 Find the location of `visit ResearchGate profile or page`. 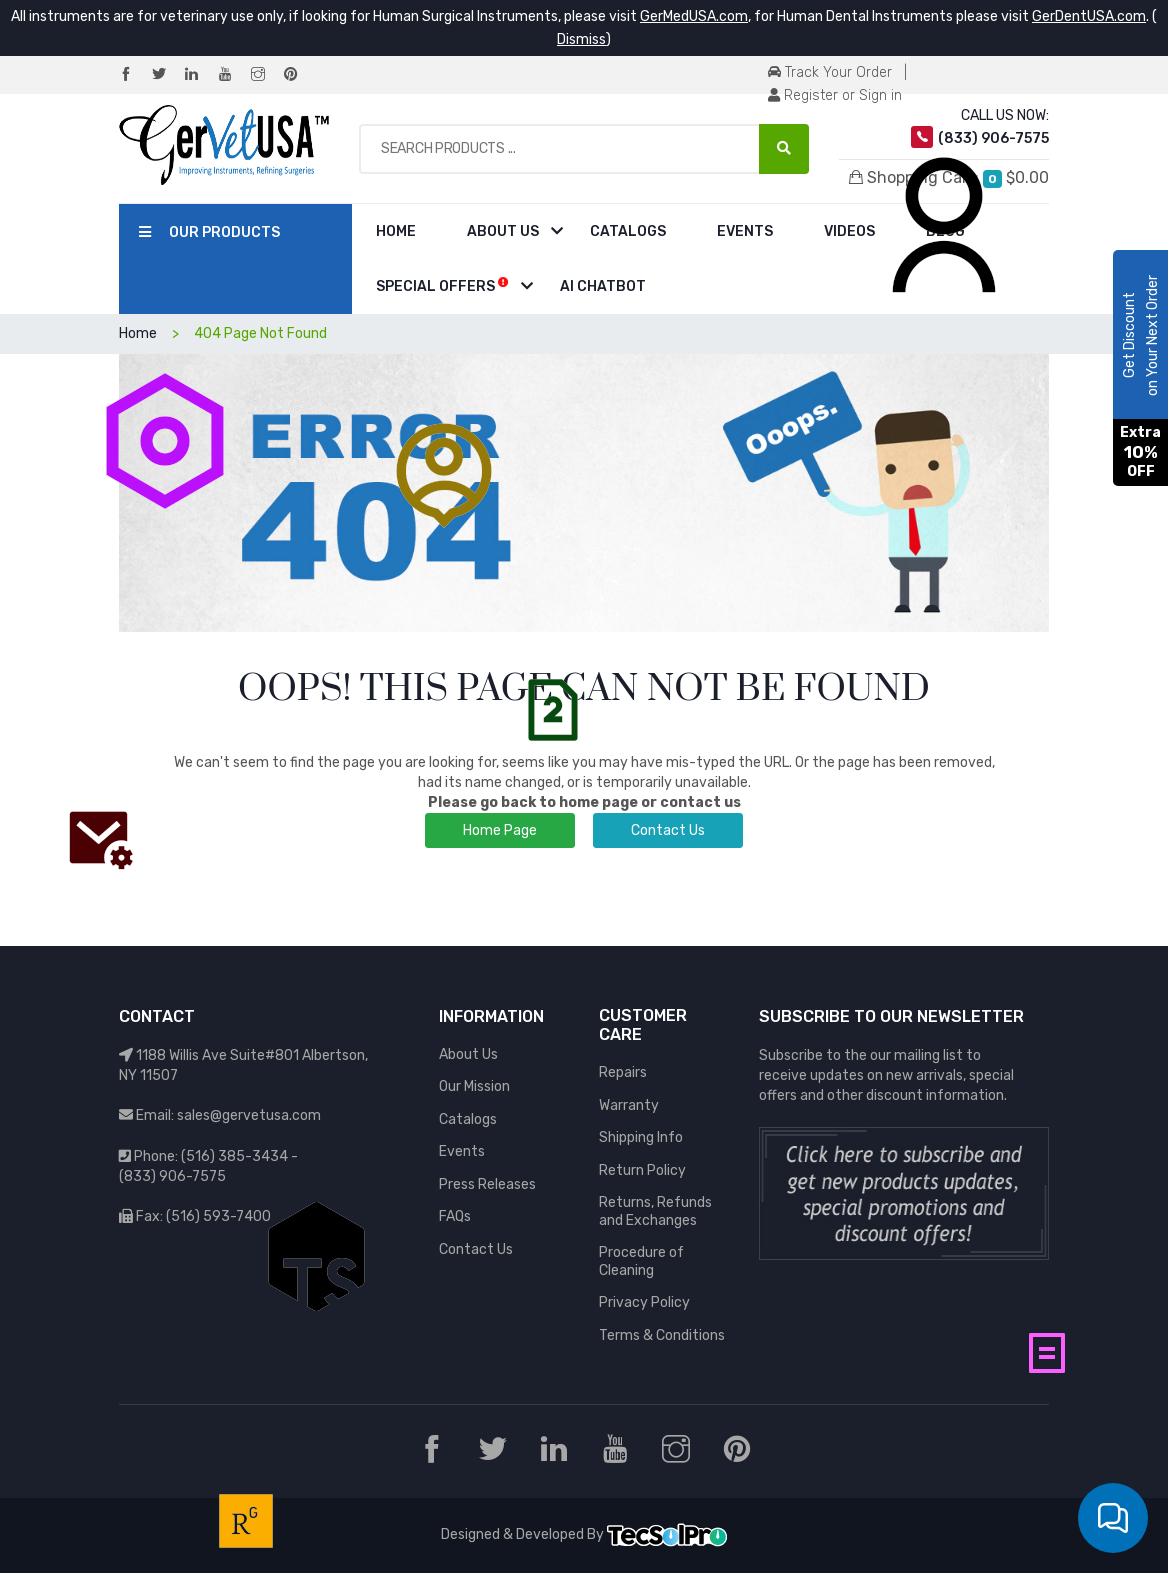

visit ResearchGate profile or page is located at coordinates (246, 1521).